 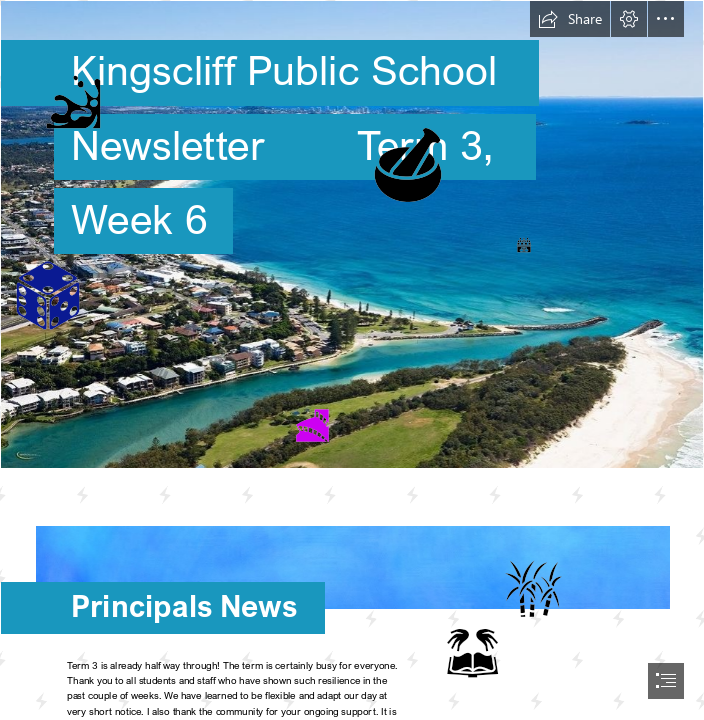 I want to click on indicates sugar cane crop or ingredient, so click(x=533, y=588).